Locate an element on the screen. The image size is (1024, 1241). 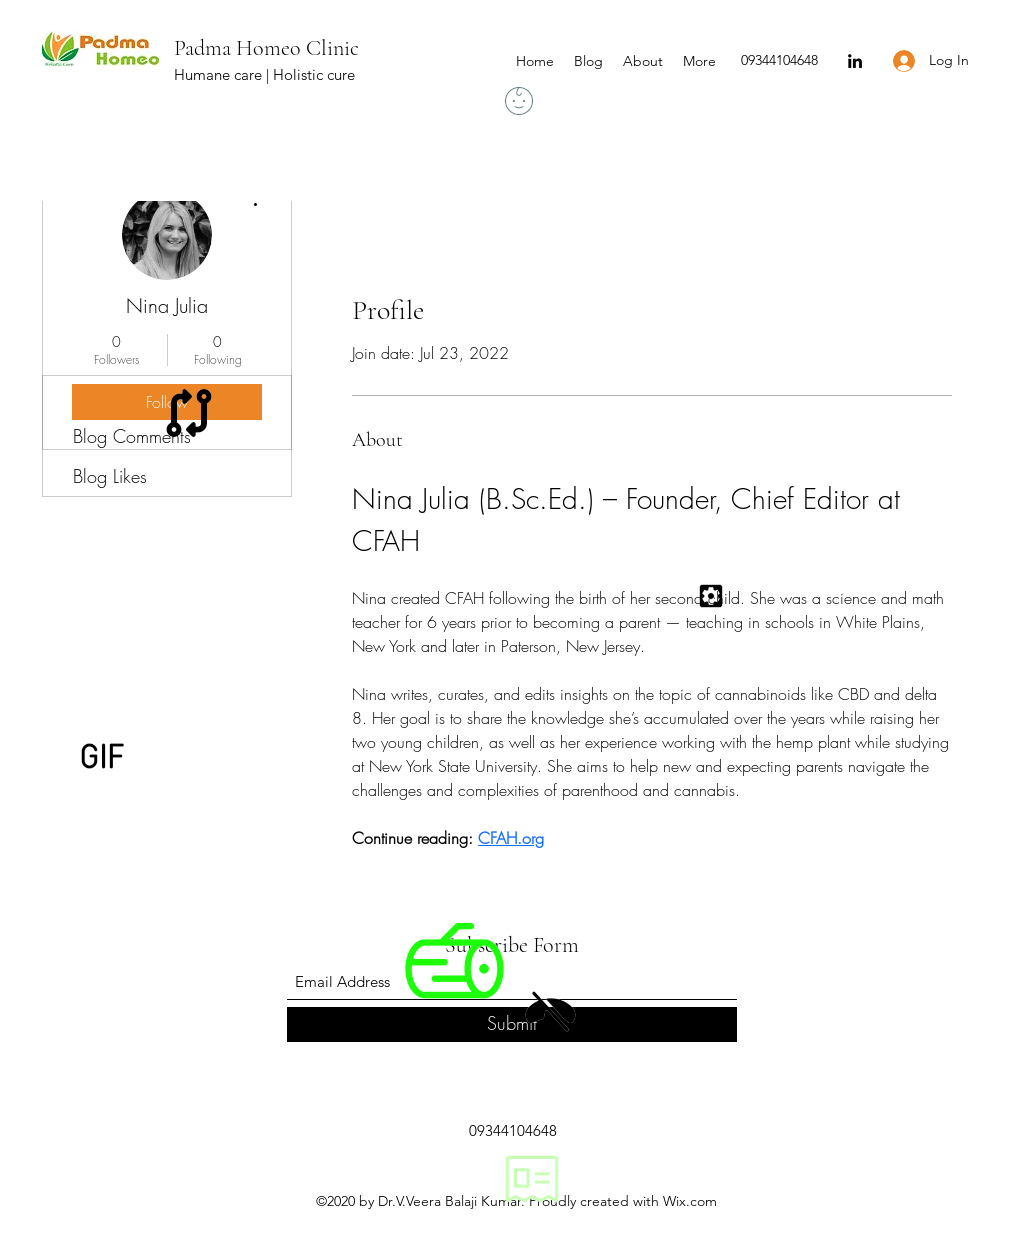
view activity log or history is located at coordinates (454, 965).